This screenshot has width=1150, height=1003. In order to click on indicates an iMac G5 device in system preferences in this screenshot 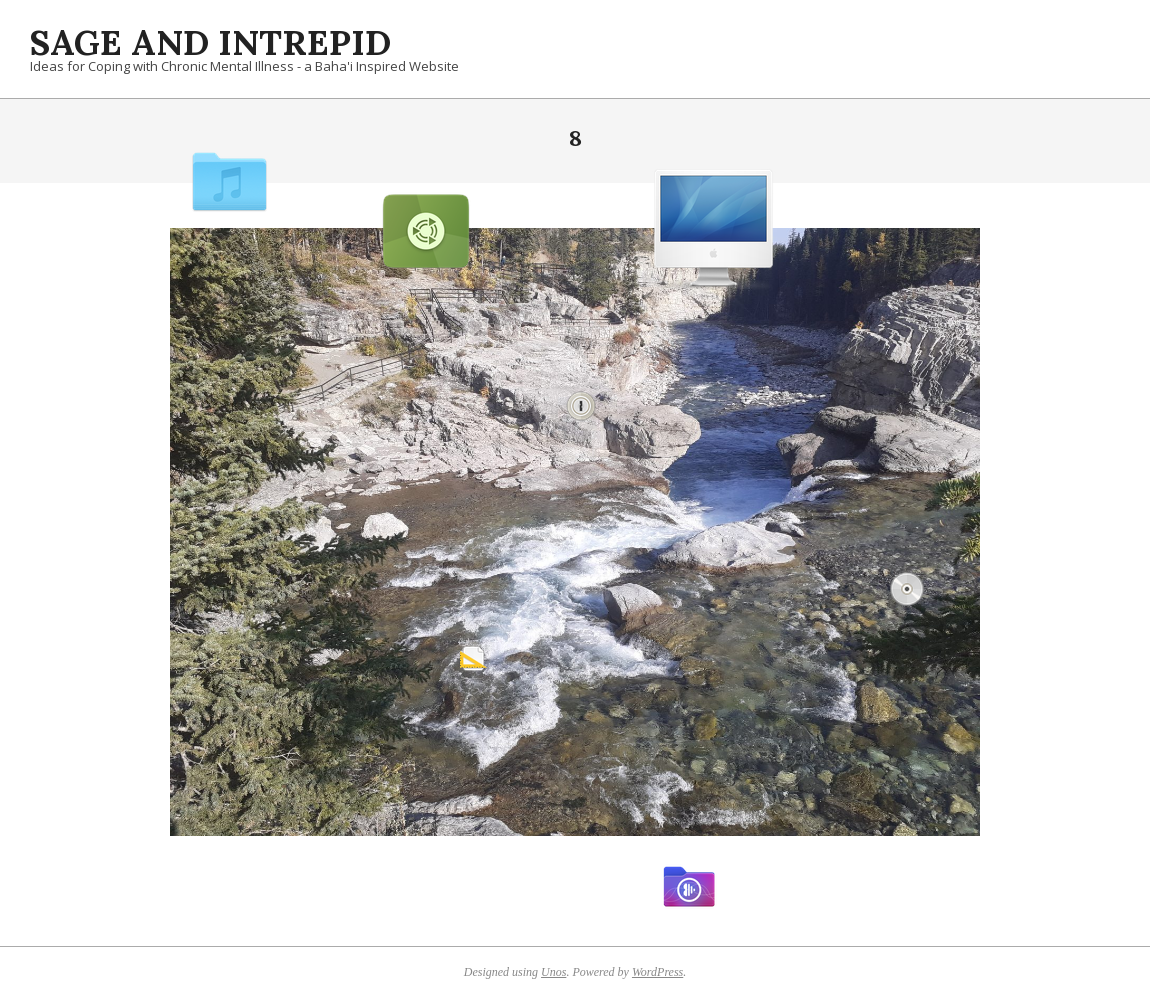, I will do `click(713, 221)`.